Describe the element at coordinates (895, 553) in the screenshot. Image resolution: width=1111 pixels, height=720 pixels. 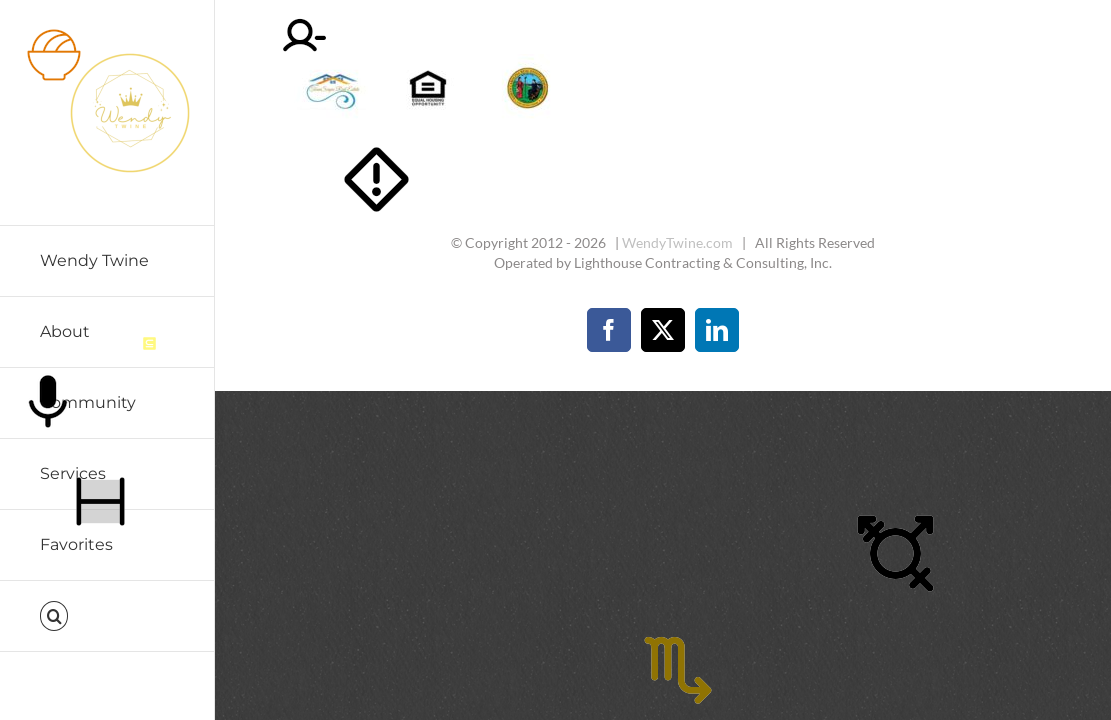
I see `indicates transgender identity option` at that location.